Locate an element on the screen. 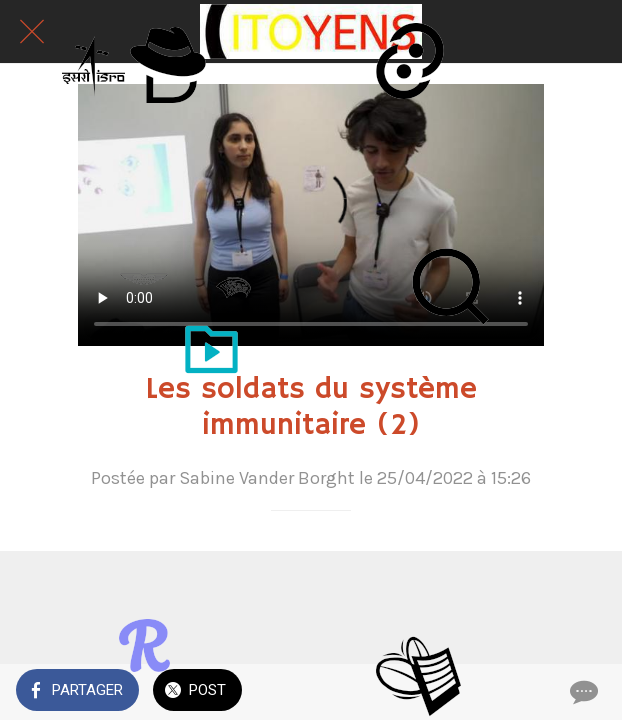 Image resolution: width=622 pixels, height=720 pixels. taxbuzz company logo is located at coordinates (418, 676).